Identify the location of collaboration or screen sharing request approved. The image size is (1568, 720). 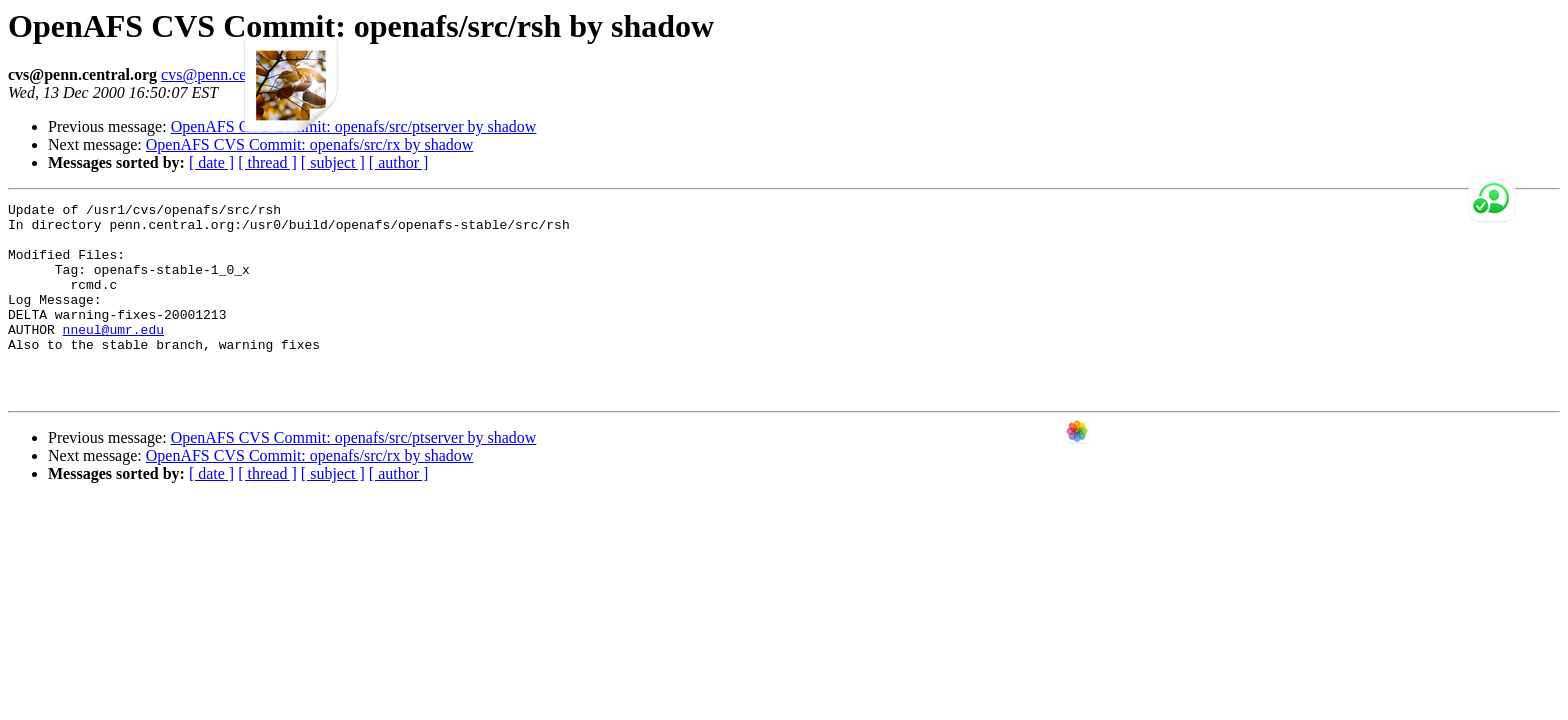
(1492, 198).